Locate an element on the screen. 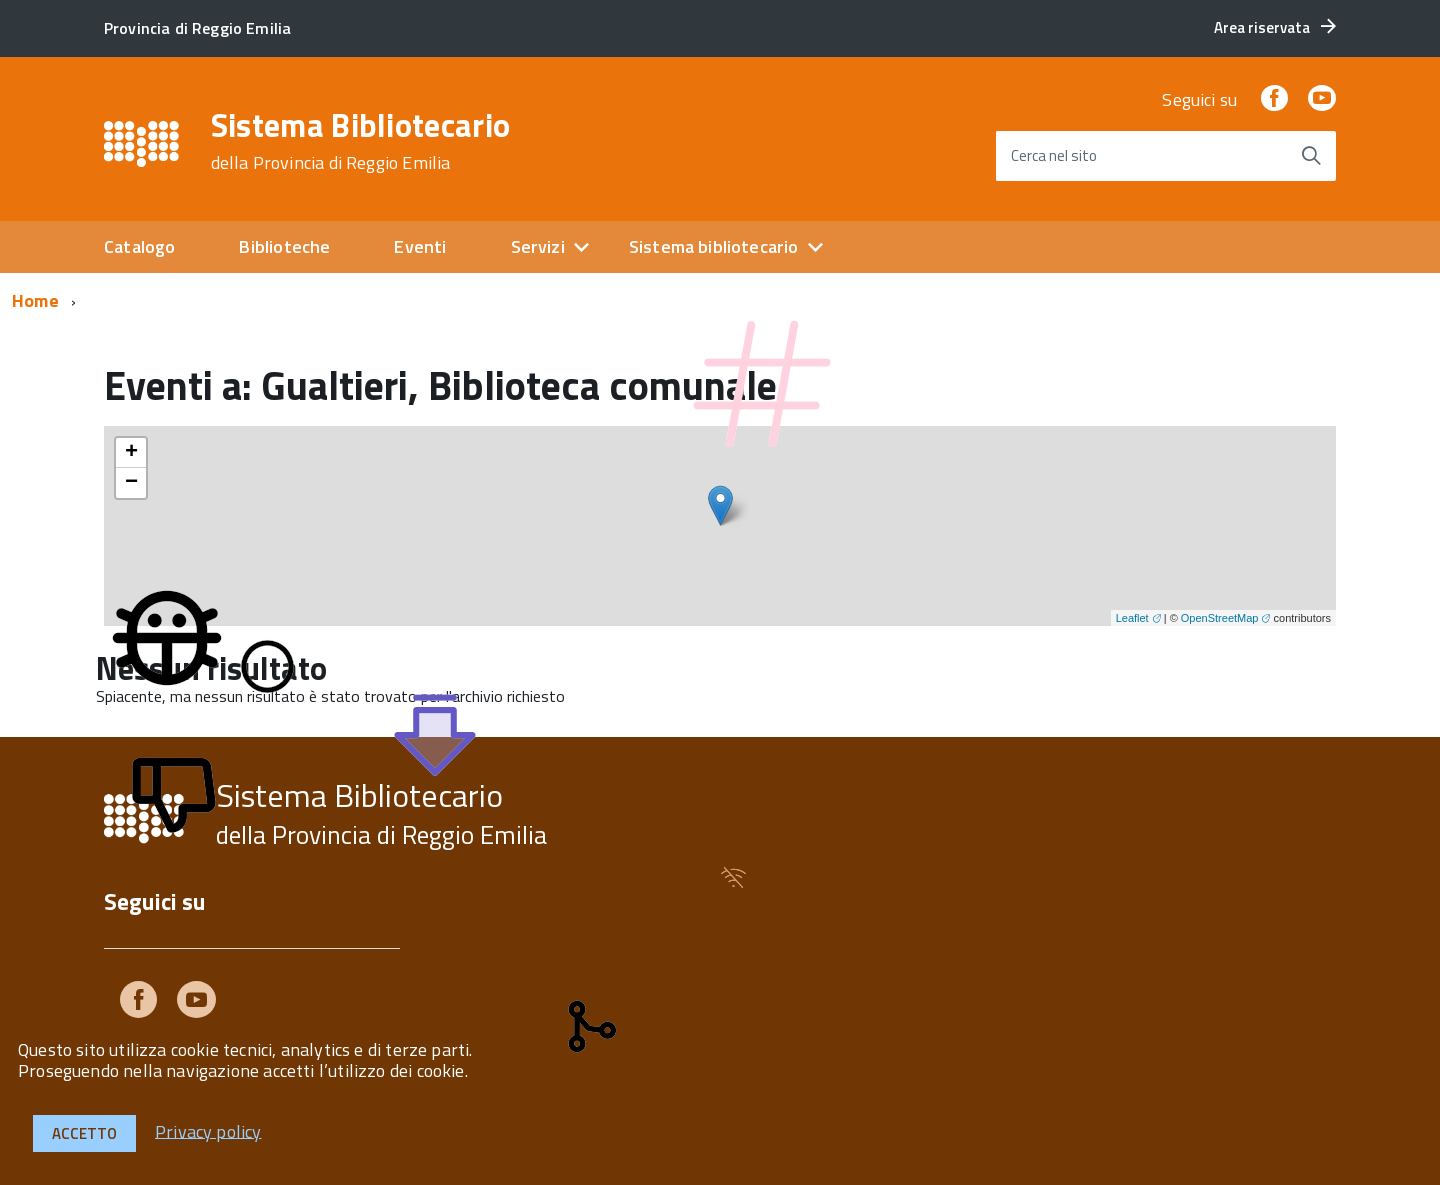 Image resolution: width=1440 pixels, height=1185 pixels. download file or content is located at coordinates (435, 732).